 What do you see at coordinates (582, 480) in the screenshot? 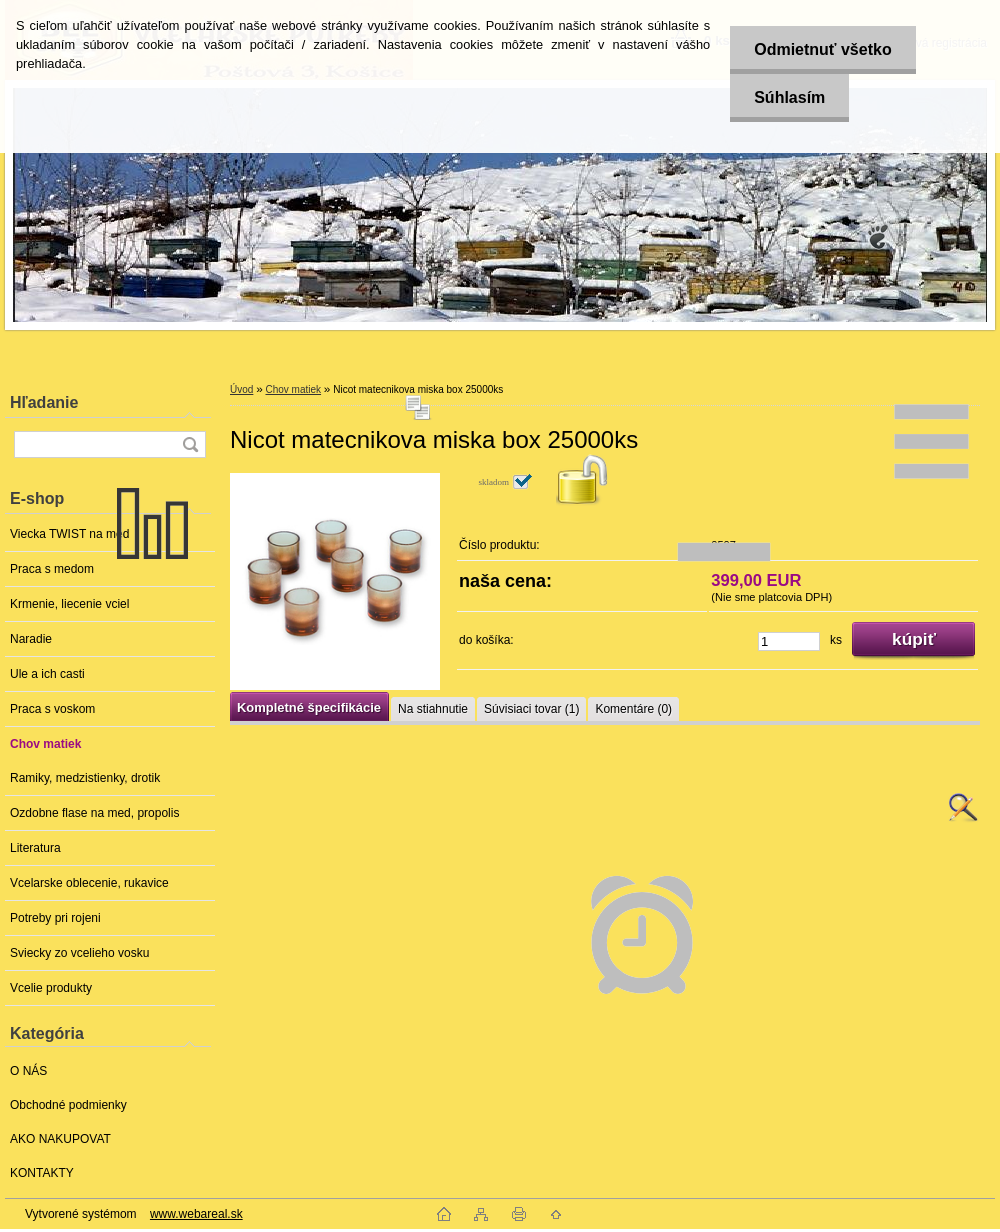
I see `indicates changes are allowed or permissions are unlocked` at bounding box center [582, 480].